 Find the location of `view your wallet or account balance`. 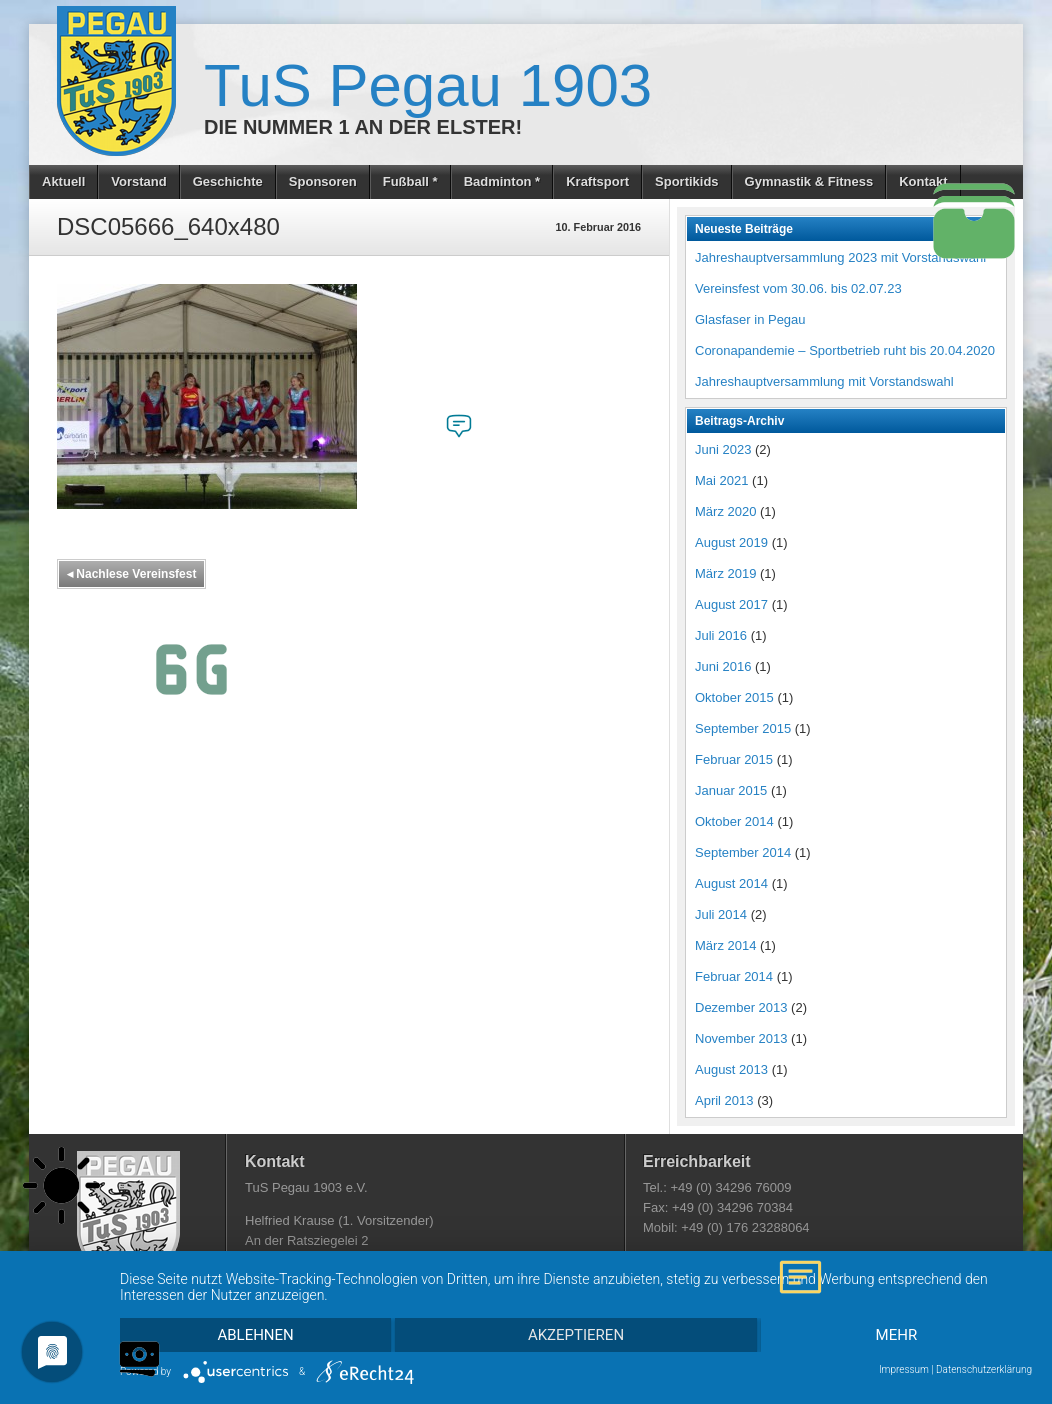

view your wallet or account balance is located at coordinates (139, 1358).